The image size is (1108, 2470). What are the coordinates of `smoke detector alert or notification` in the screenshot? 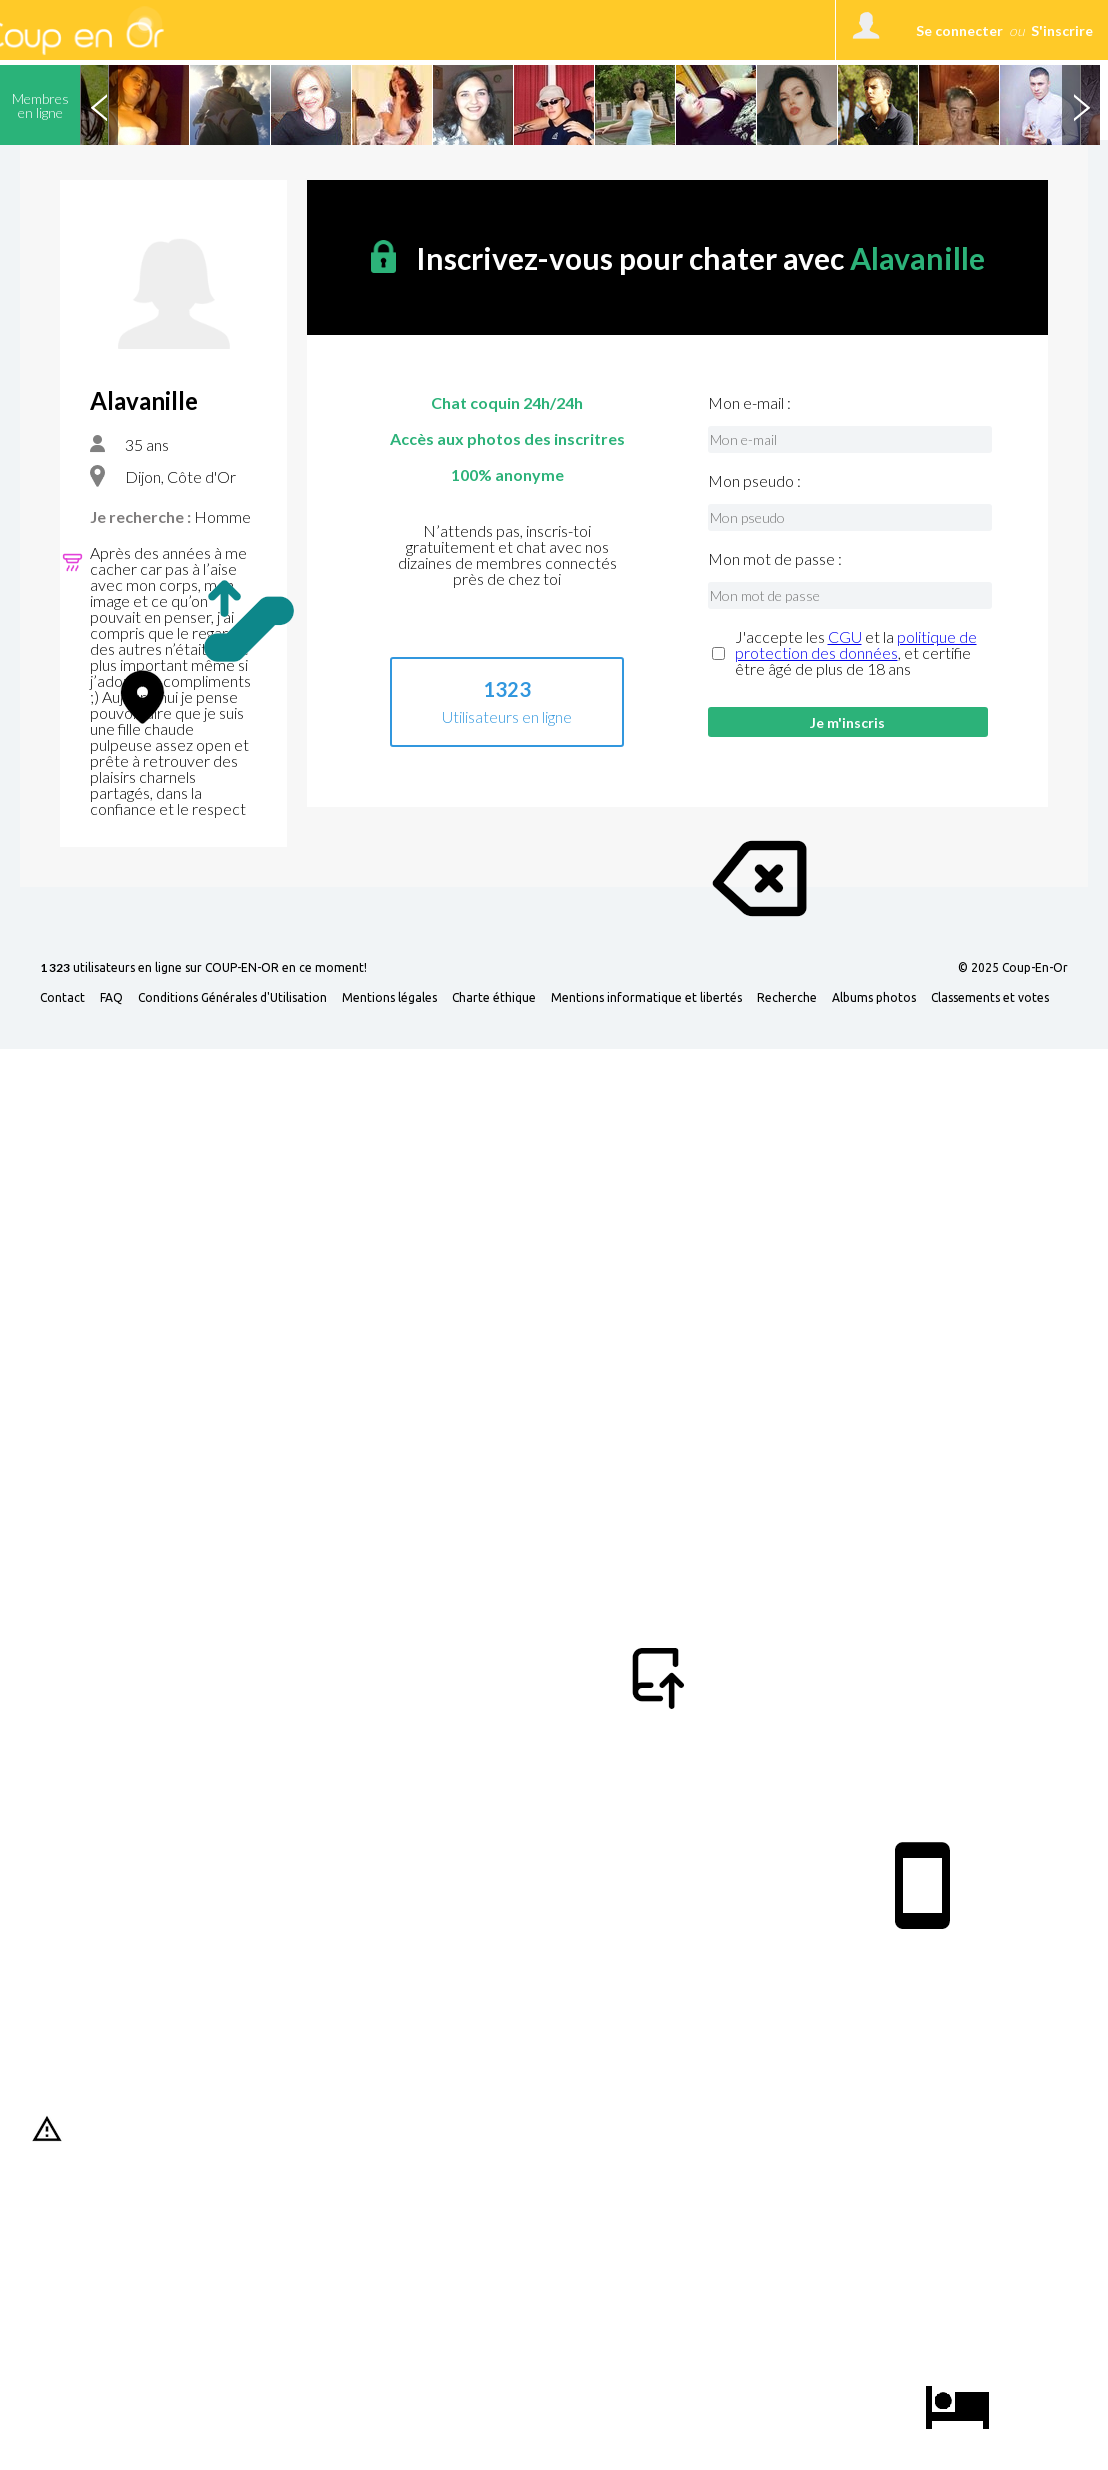 It's located at (72, 562).